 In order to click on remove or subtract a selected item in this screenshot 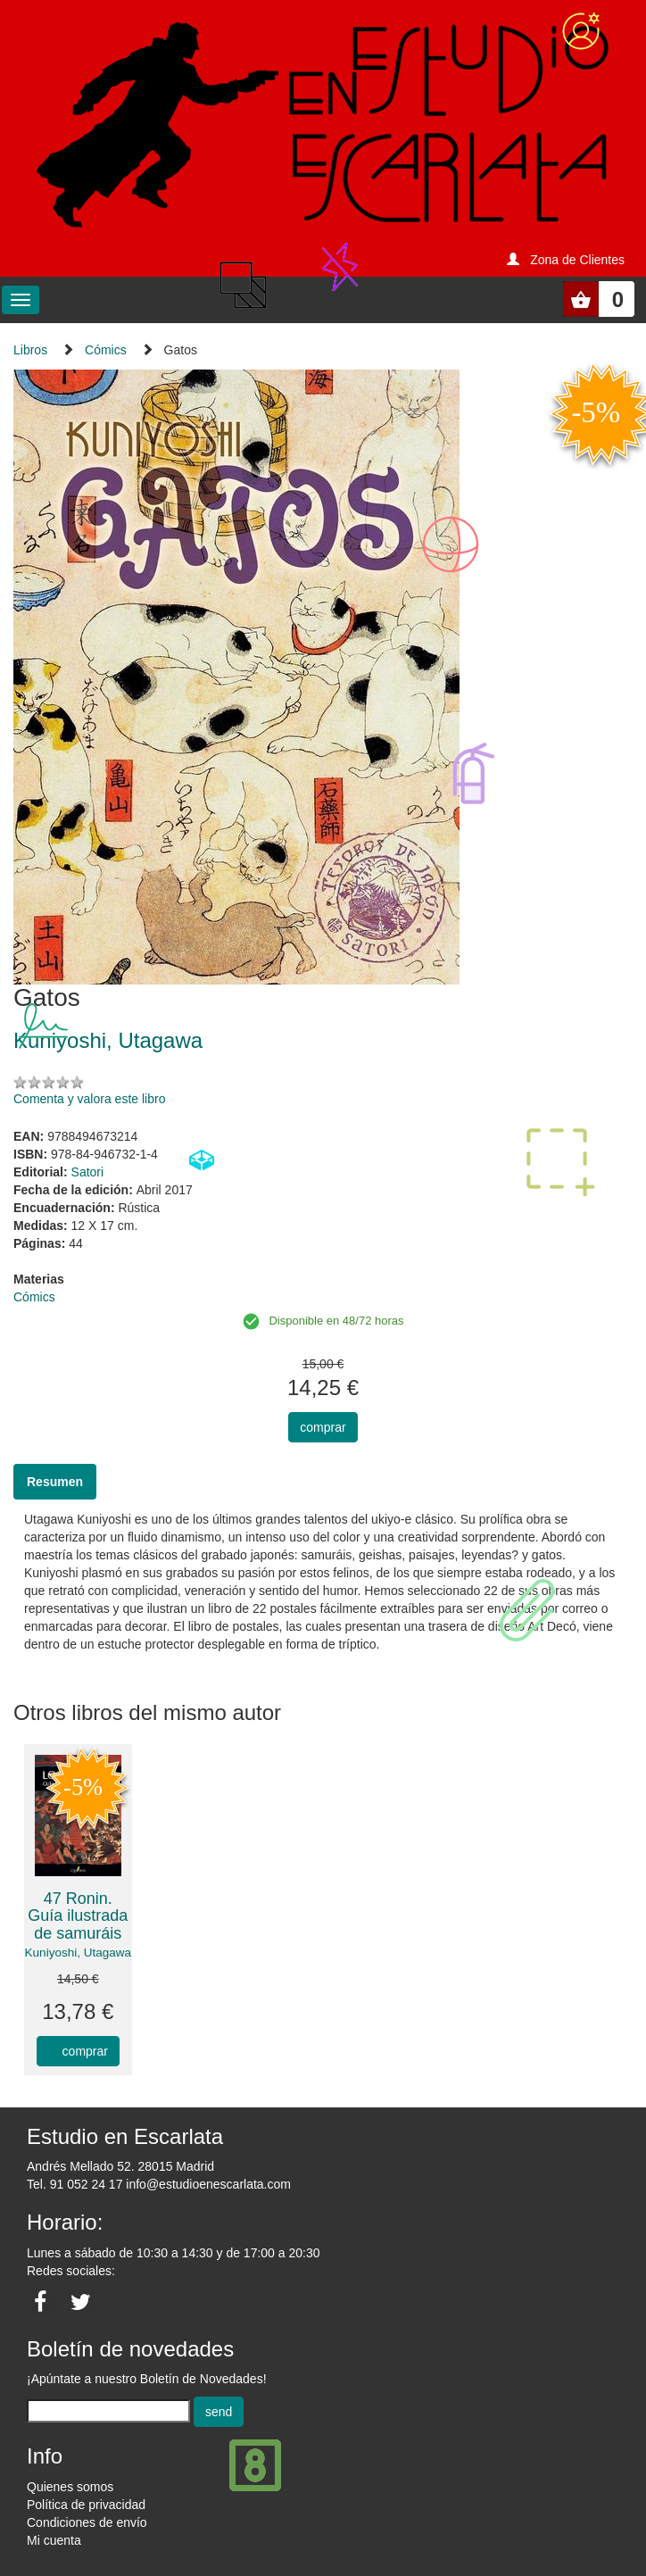, I will do `click(243, 285)`.